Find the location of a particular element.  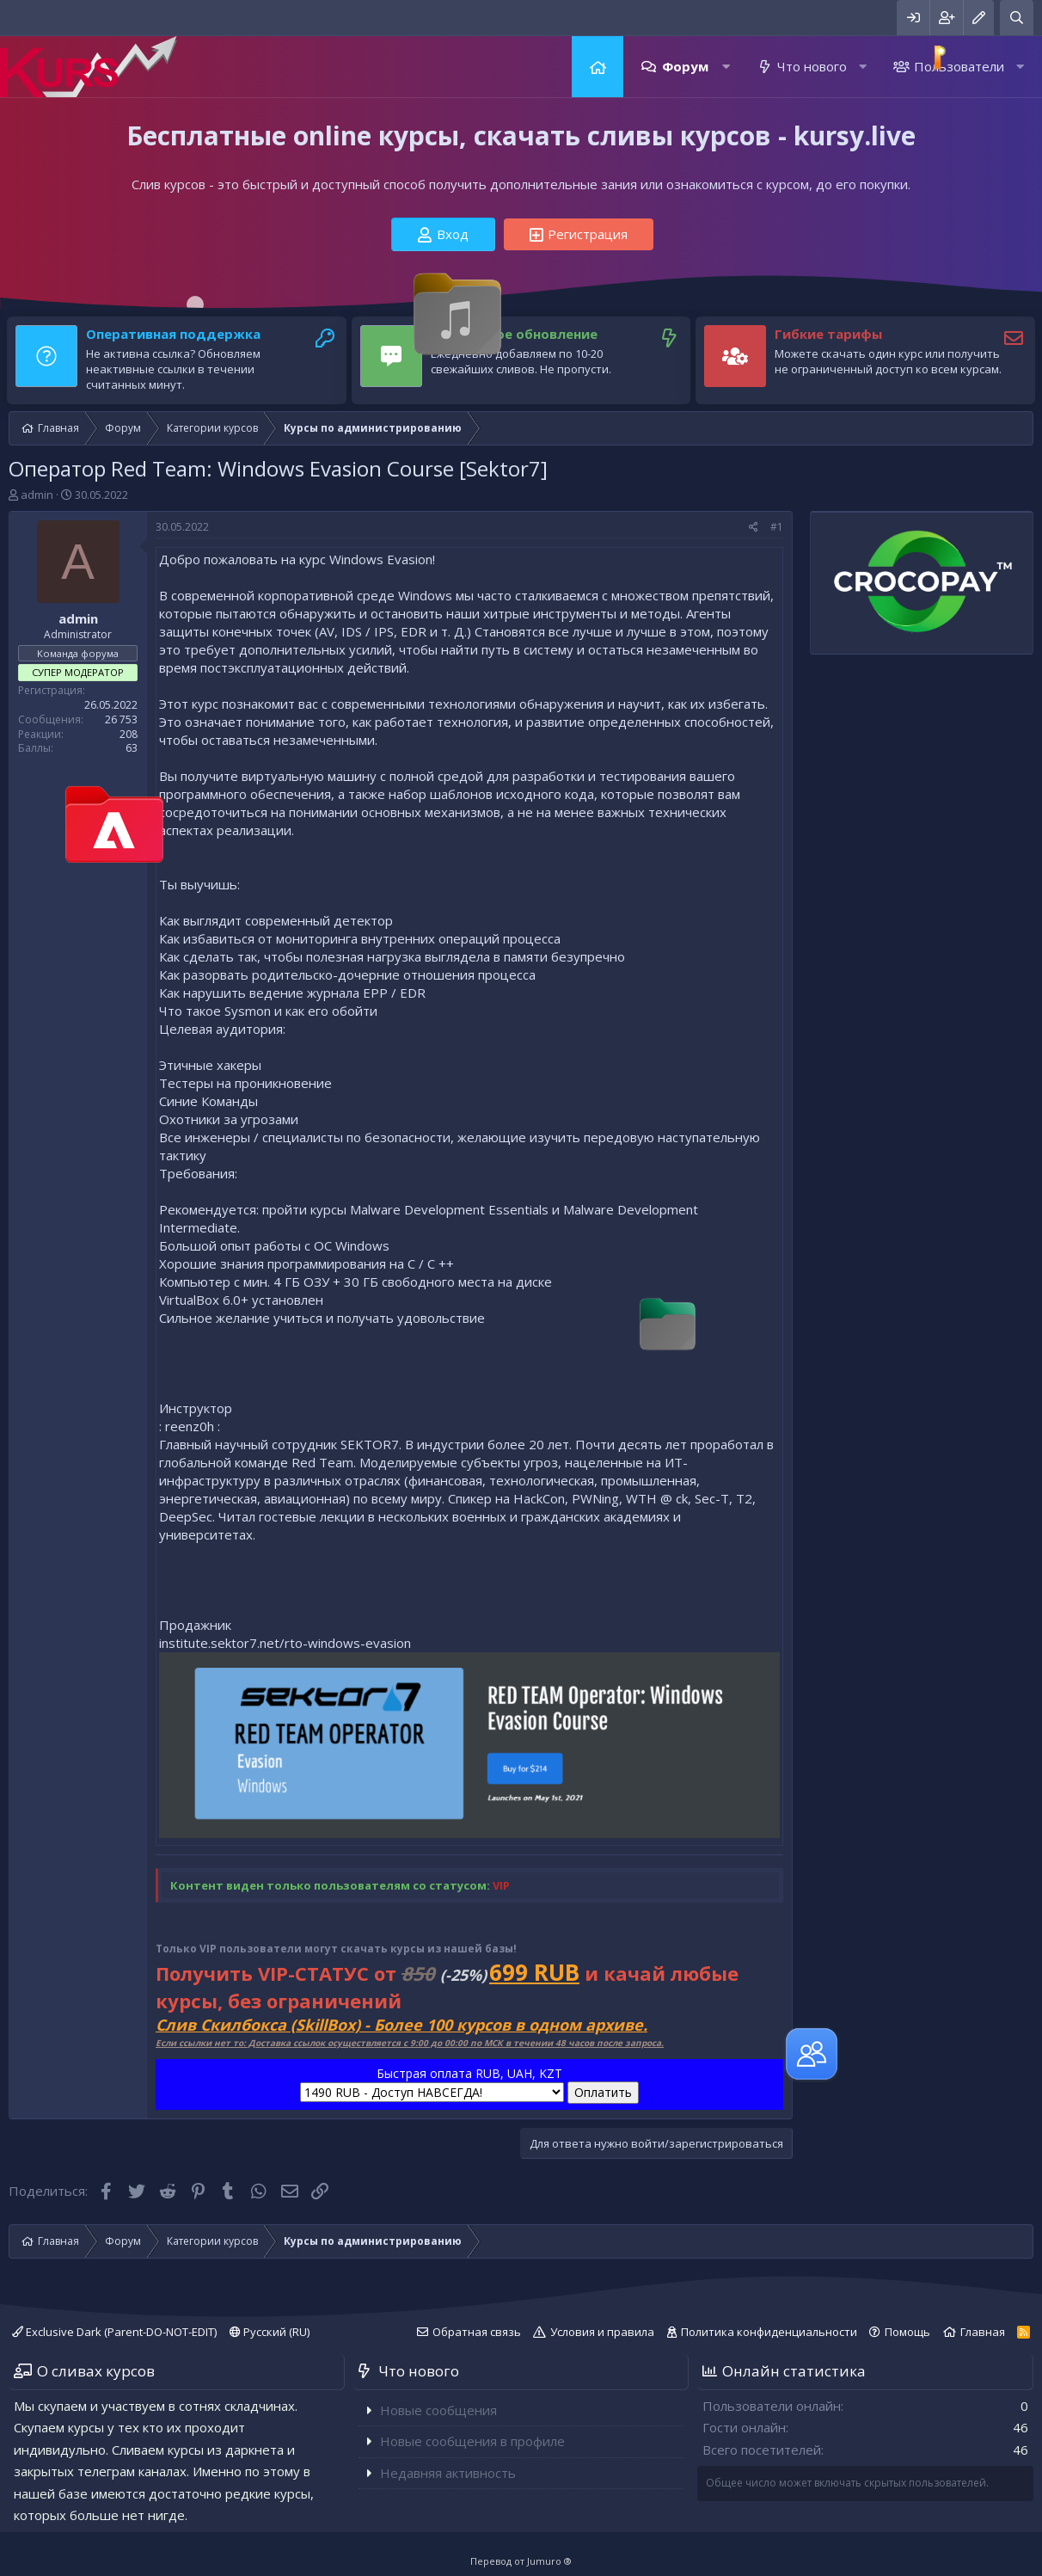

manage user accounts and profiles is located at coordinates (812, 2055).